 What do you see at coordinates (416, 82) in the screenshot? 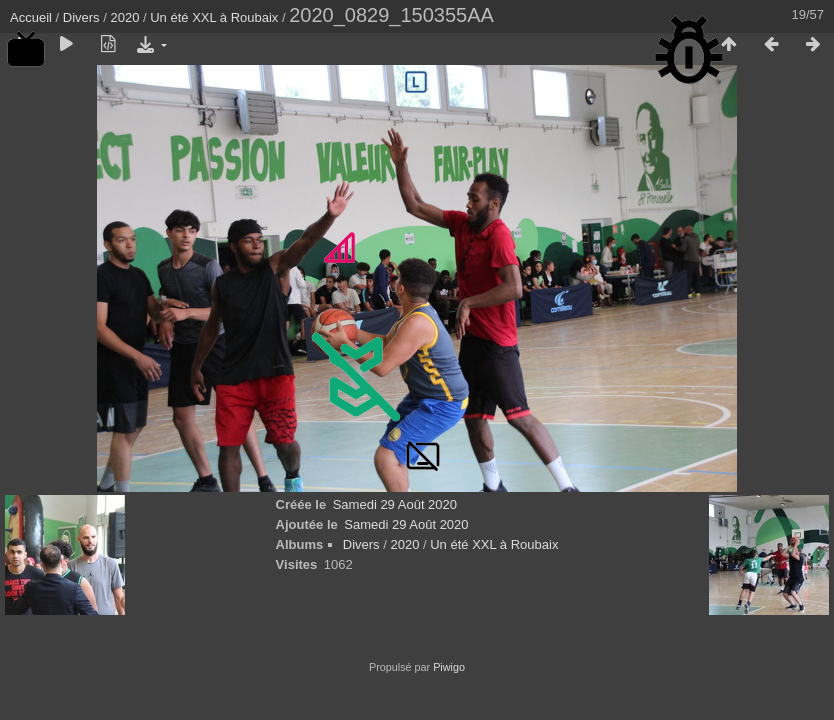
I see `indicates a label or list view option` at bounding box center [416, 82].